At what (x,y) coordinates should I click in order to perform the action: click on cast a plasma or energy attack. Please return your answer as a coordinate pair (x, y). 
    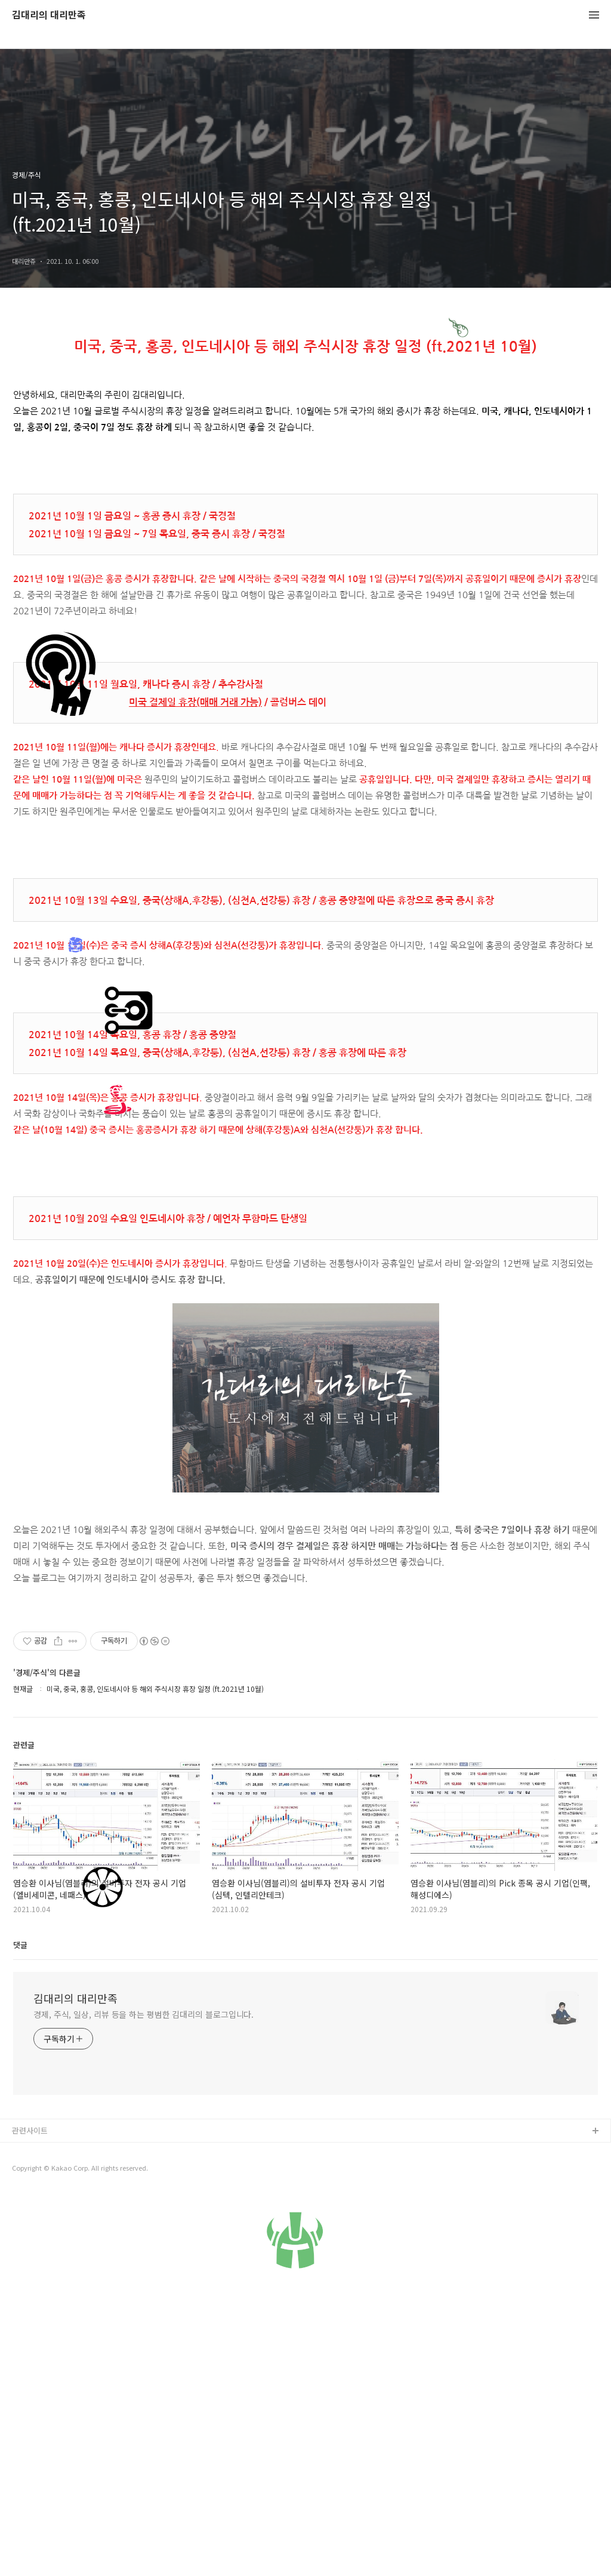
    Looking at the image, I should click on (458, 327).